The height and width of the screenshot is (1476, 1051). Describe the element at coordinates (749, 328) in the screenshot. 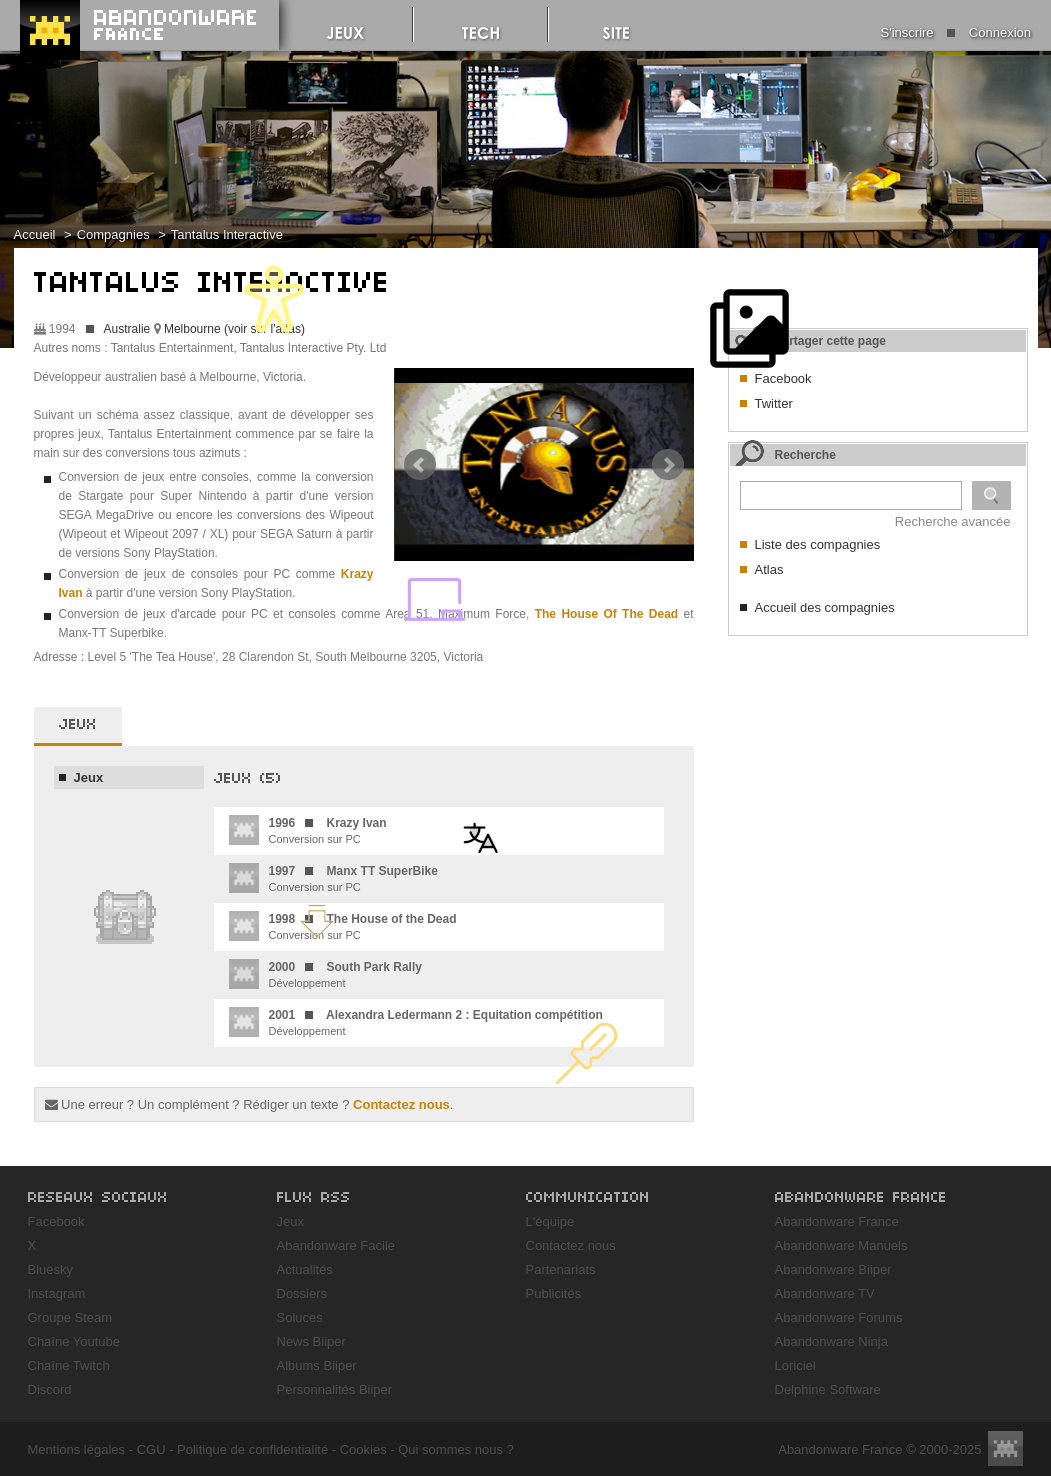

I see `view photo gallery or image library` at that location.